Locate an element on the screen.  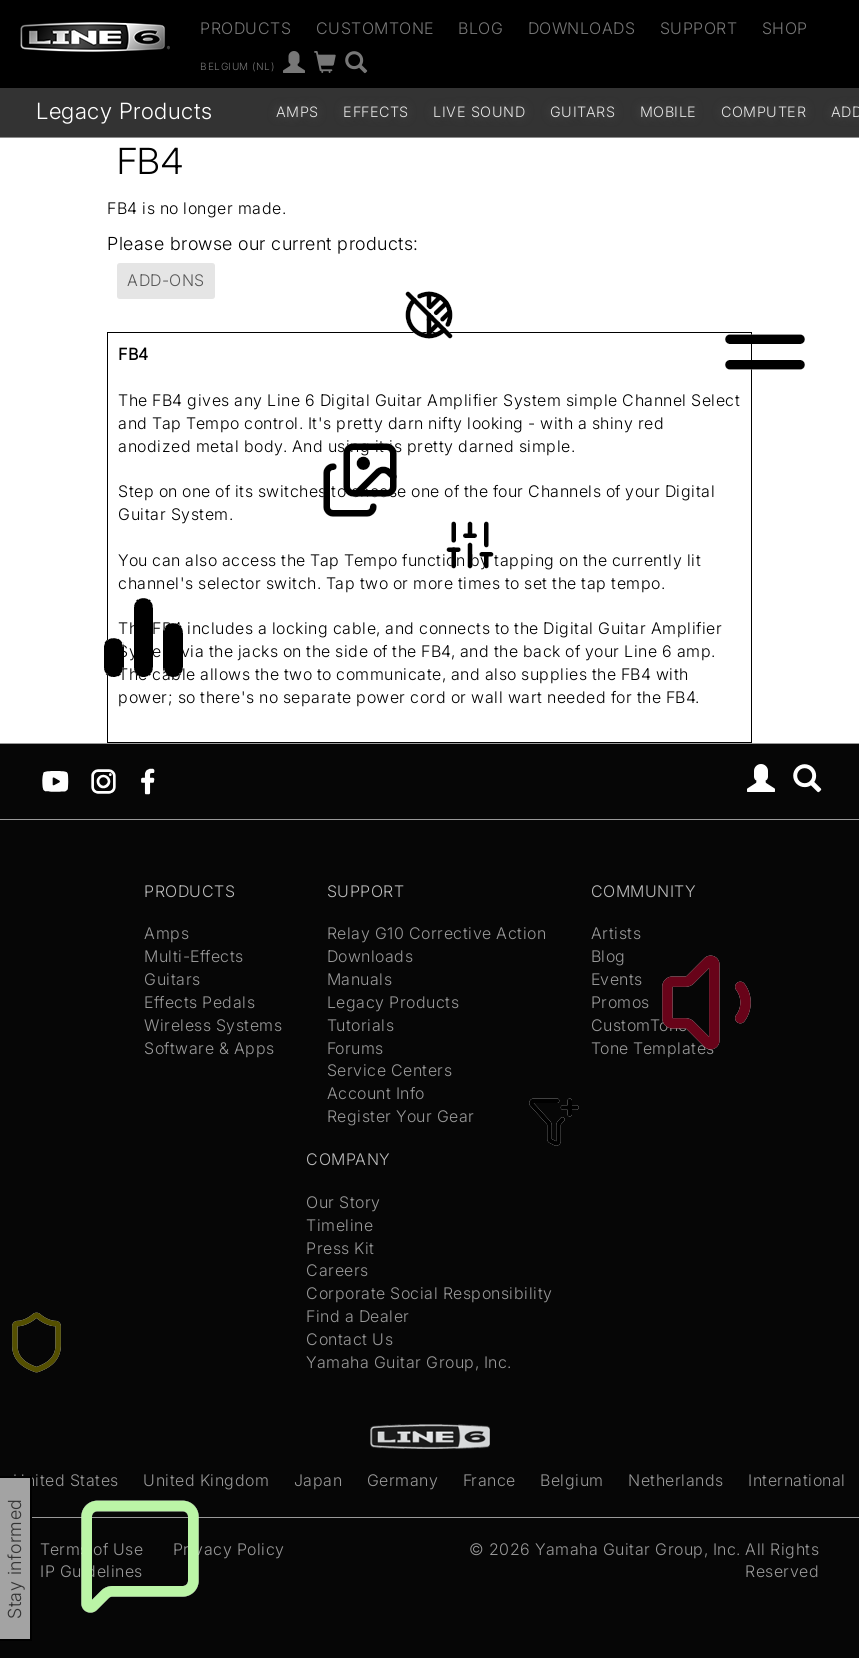
access security settings is located at coordinates (36, 1342).